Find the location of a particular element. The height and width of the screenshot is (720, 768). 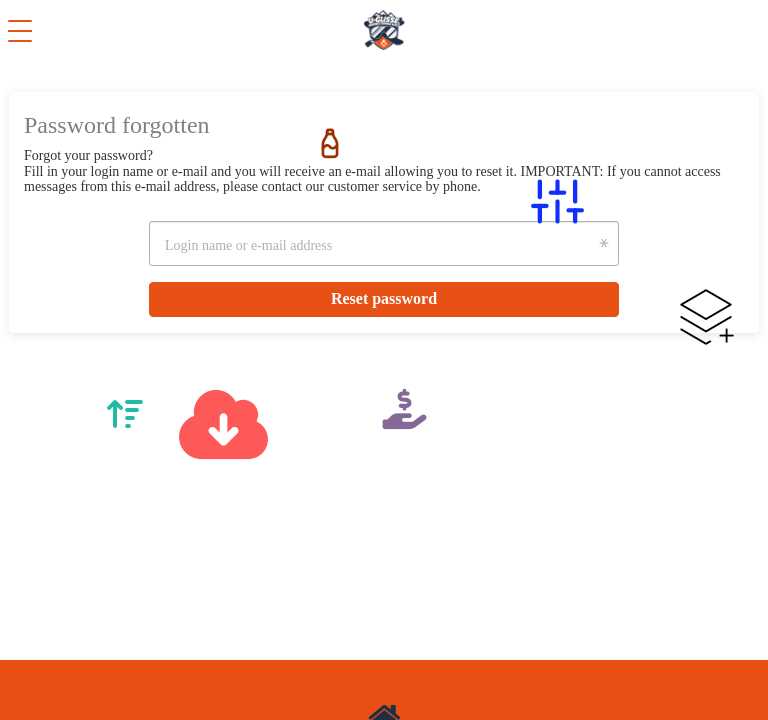

add a new layer to the stack is located at coordinates (706, 317).